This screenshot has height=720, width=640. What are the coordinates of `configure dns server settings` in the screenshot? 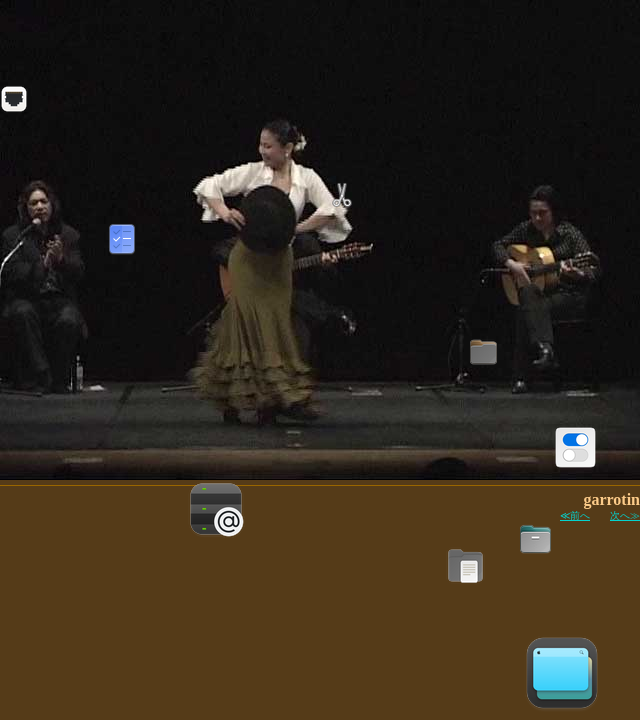 It's located at (216, 509).